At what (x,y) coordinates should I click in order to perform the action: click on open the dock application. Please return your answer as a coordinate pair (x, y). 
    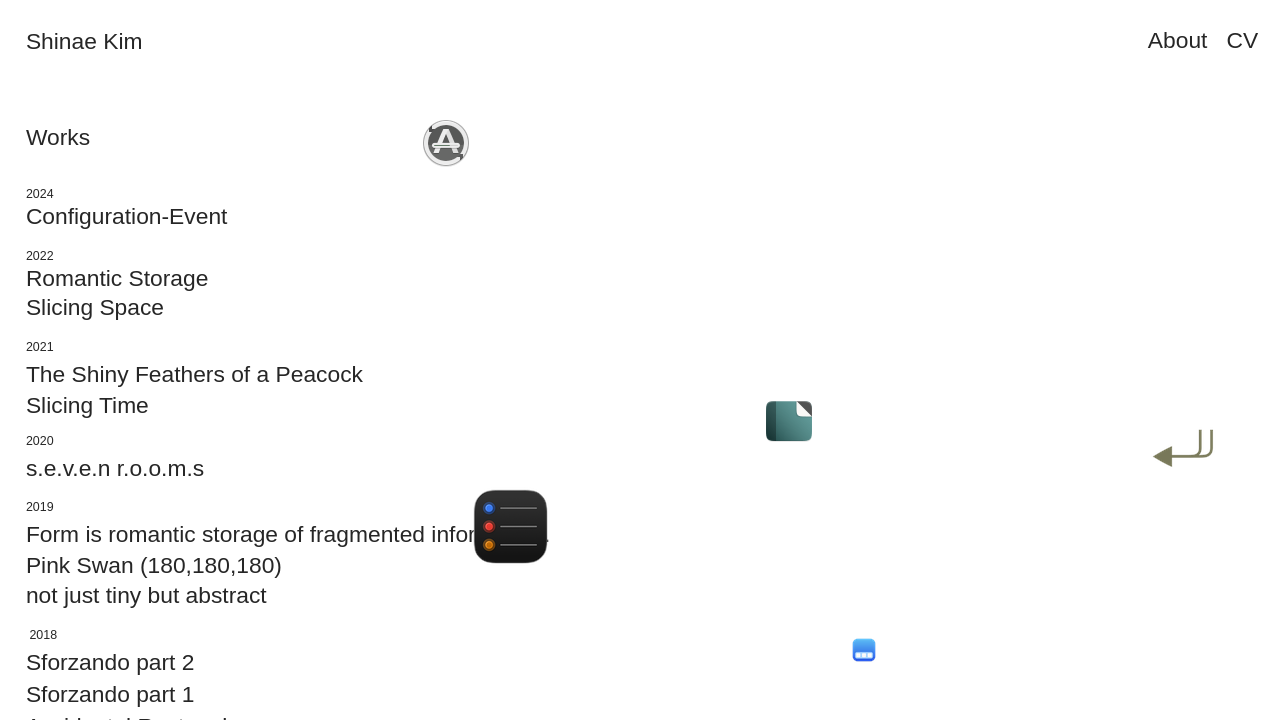
    Looking at the image, I should click on (864, 650).